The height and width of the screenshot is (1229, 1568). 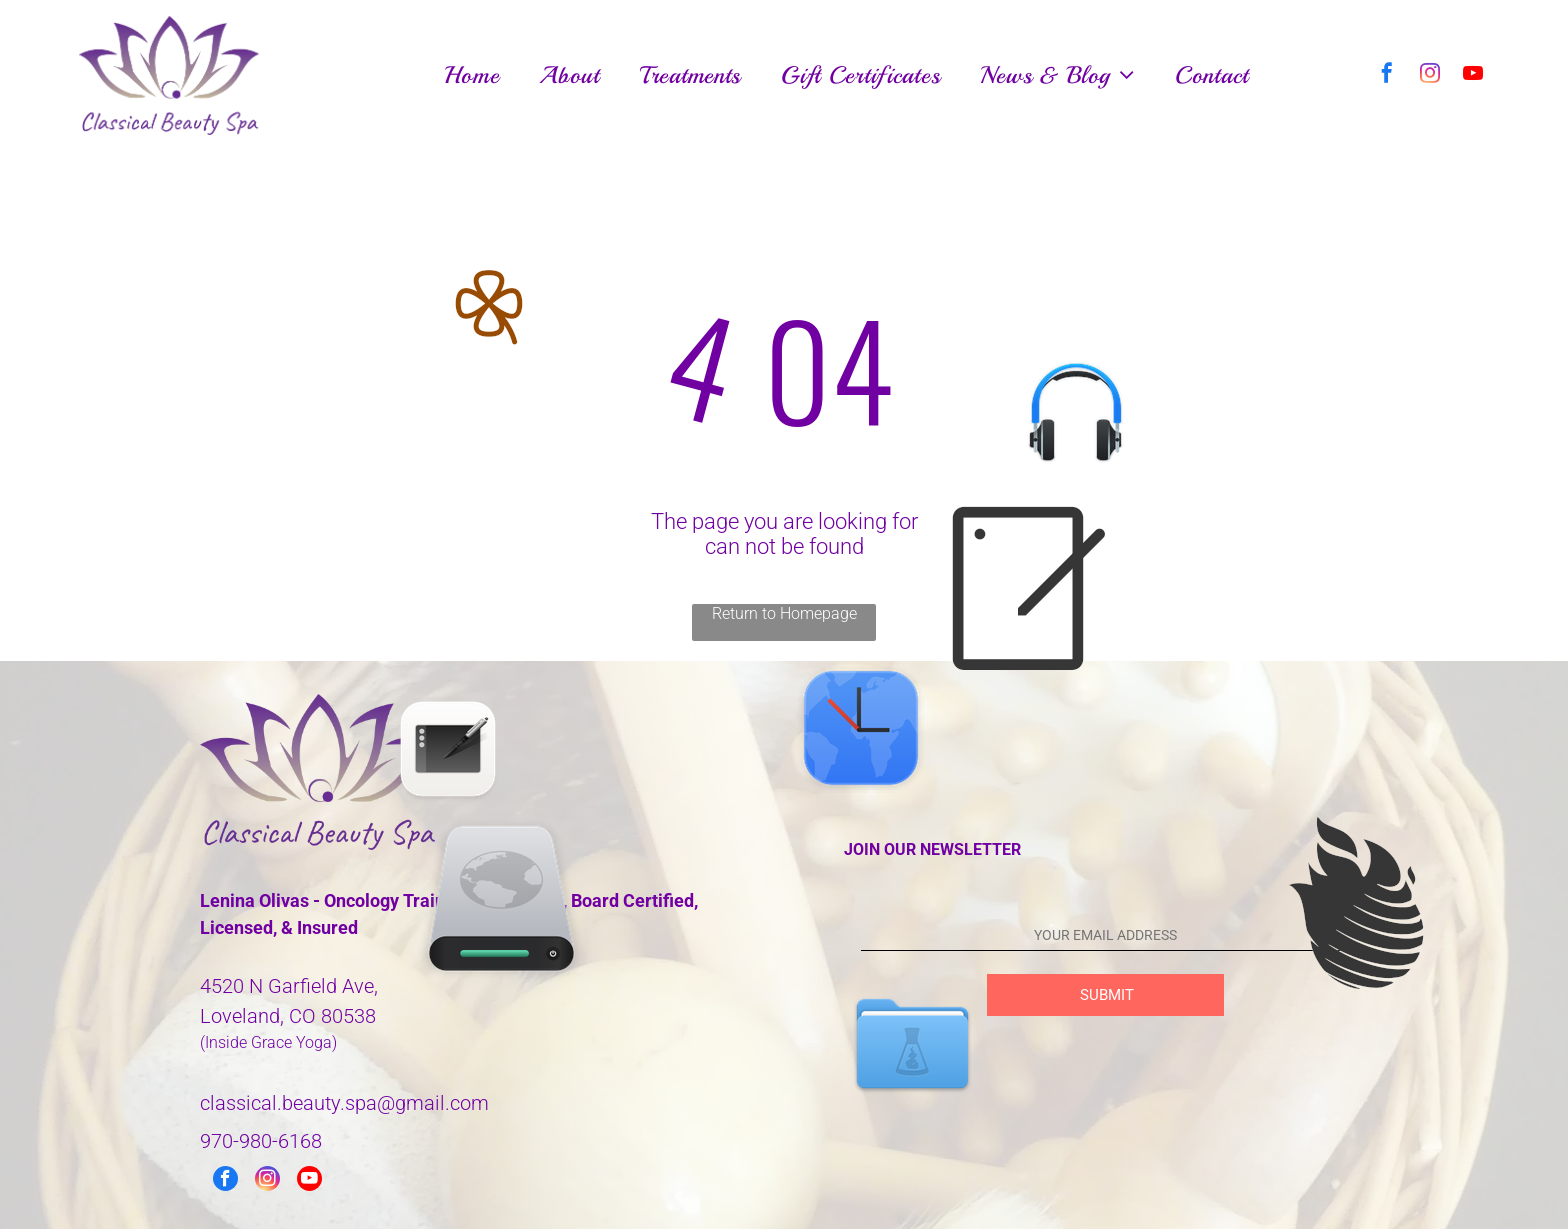 What do you see at coordinates (1018, 583) in the screenshot?
I see `indicates a connected PDA or tablet device` at bounding box center [1018, 583].